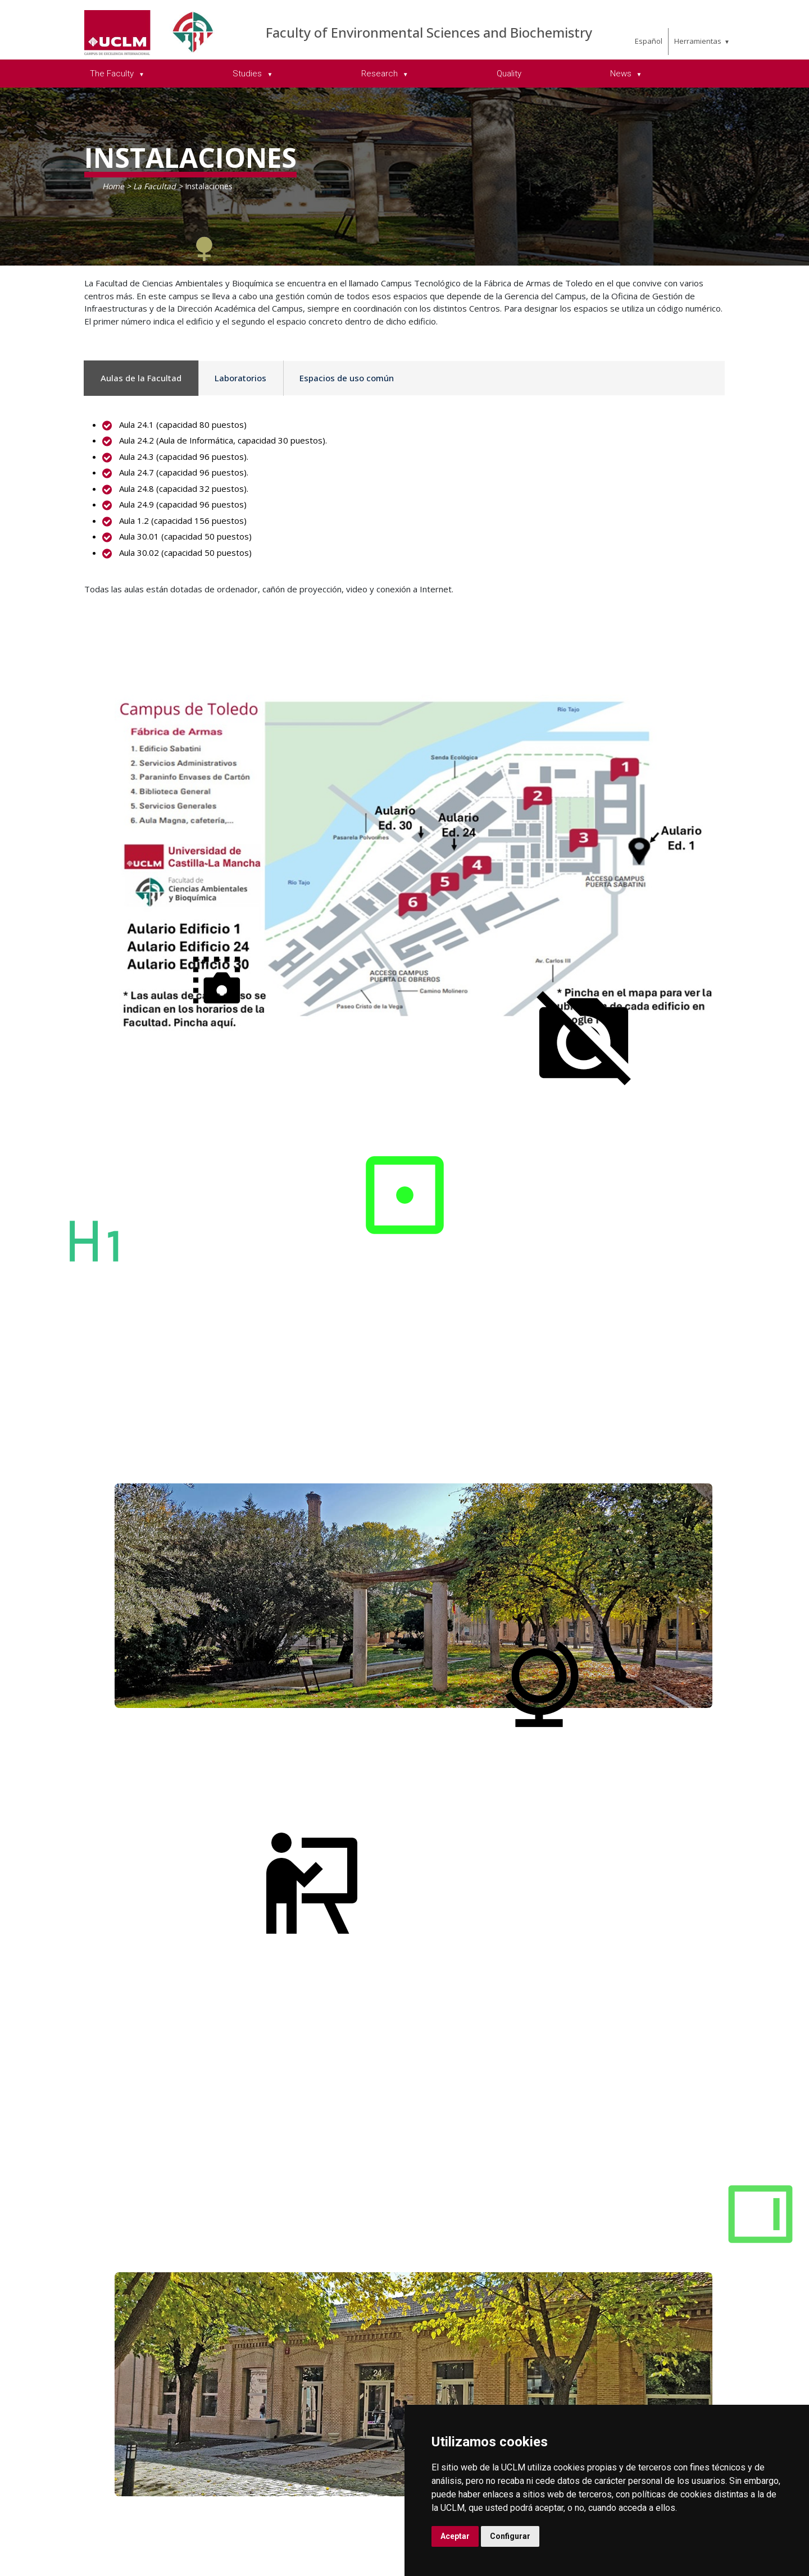 The height and width of the screenshot is (2576, 809). I want to click on switch to right sidebar layout, so click(760, 2214).